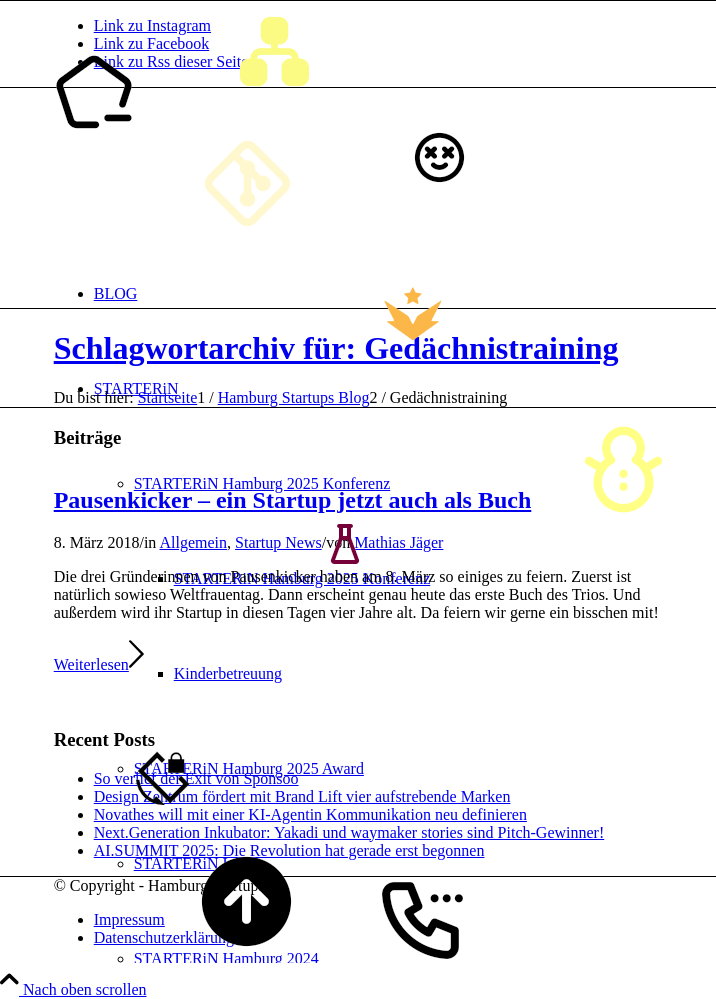  What do you see at coordinates (439, 157) in the screenshot?
I see `select a silly or goofy mood reaction` at bounding box center [439, 157].